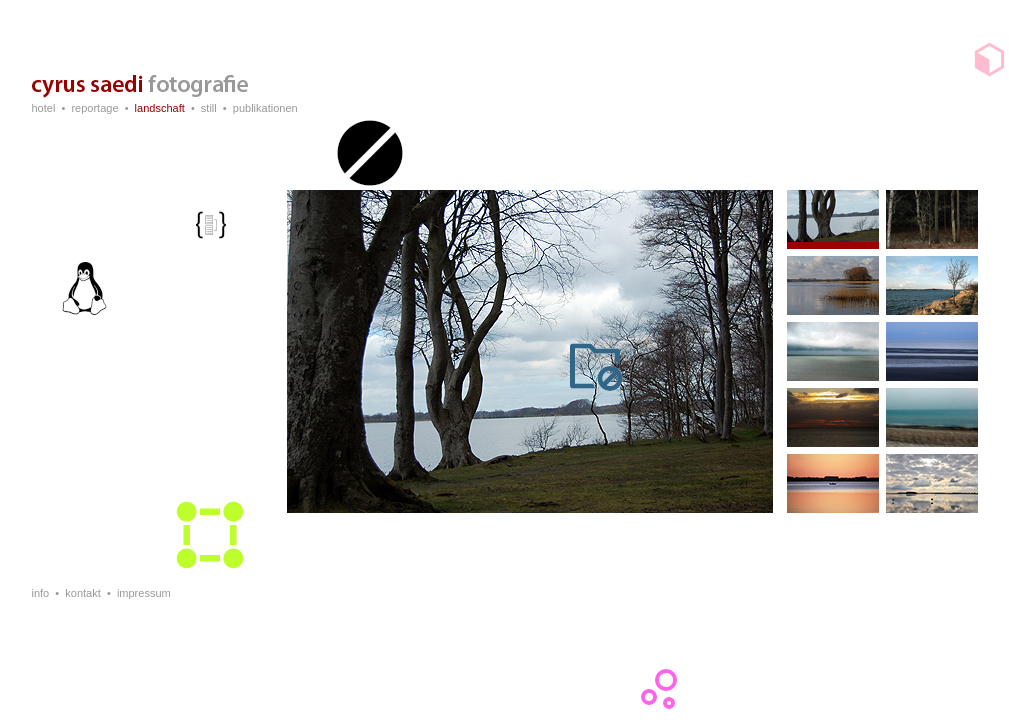  Describe the element at coordinates (595, 366) in the screenshot. I see `access denied to this folder` at that location.